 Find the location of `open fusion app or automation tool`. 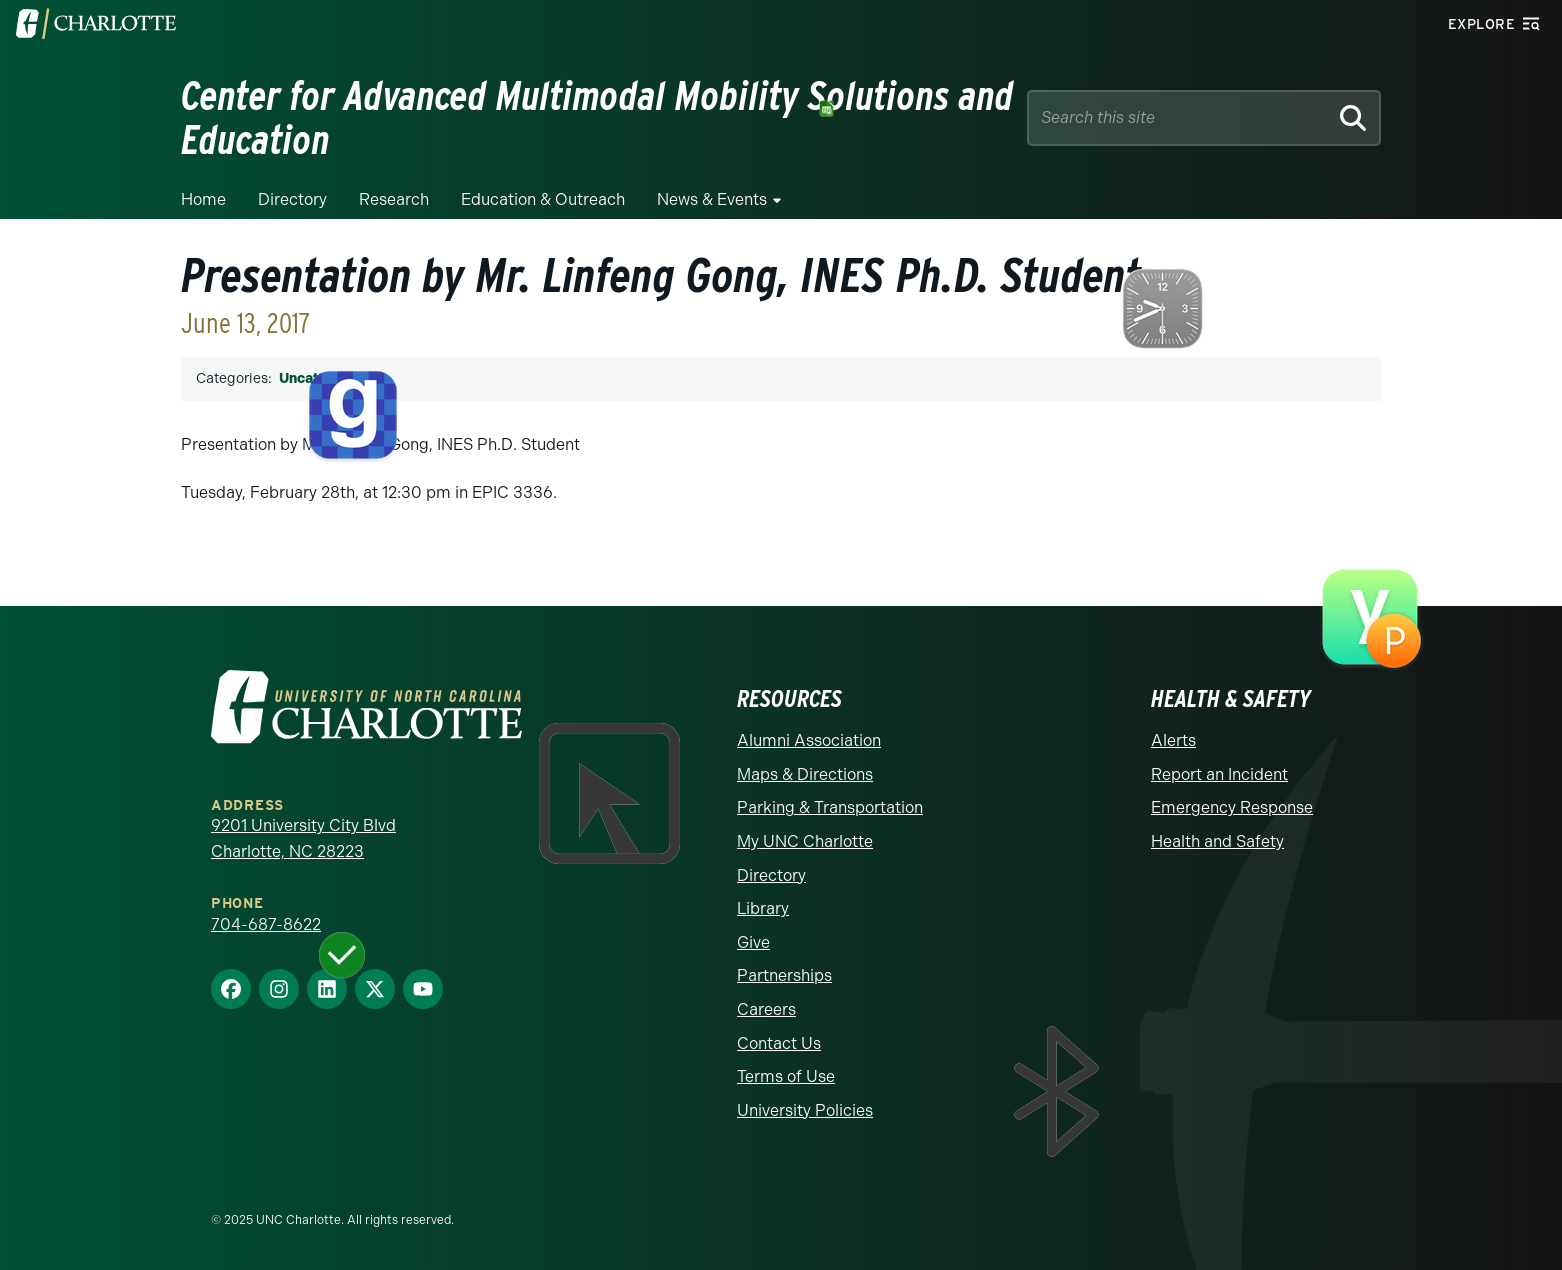

open fusion app or automation tool is located at coordinates (609, 793).